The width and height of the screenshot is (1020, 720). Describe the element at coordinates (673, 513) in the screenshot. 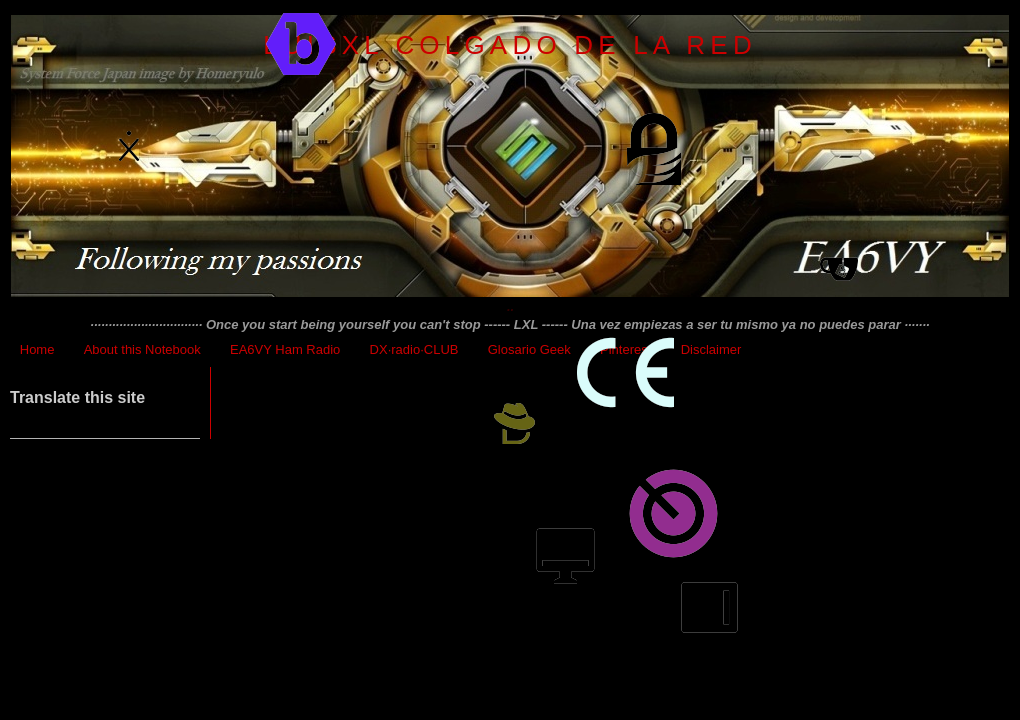

I see `scan a QR code or barcode` at that location.